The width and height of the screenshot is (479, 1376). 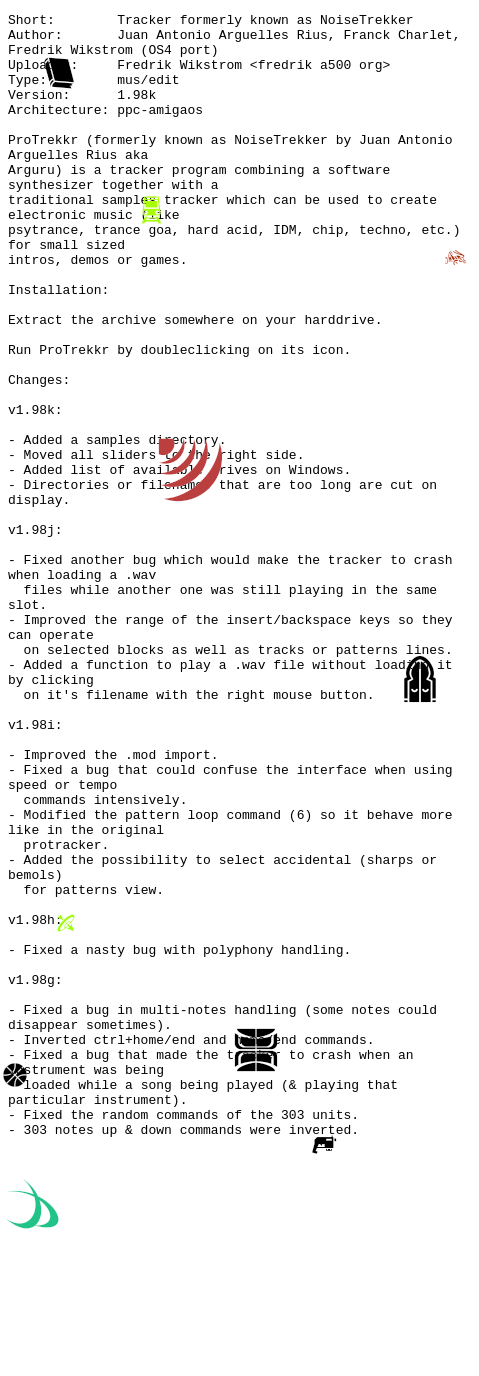 I want to click on subscribe to RSS feed, so click(x=190, y=470).